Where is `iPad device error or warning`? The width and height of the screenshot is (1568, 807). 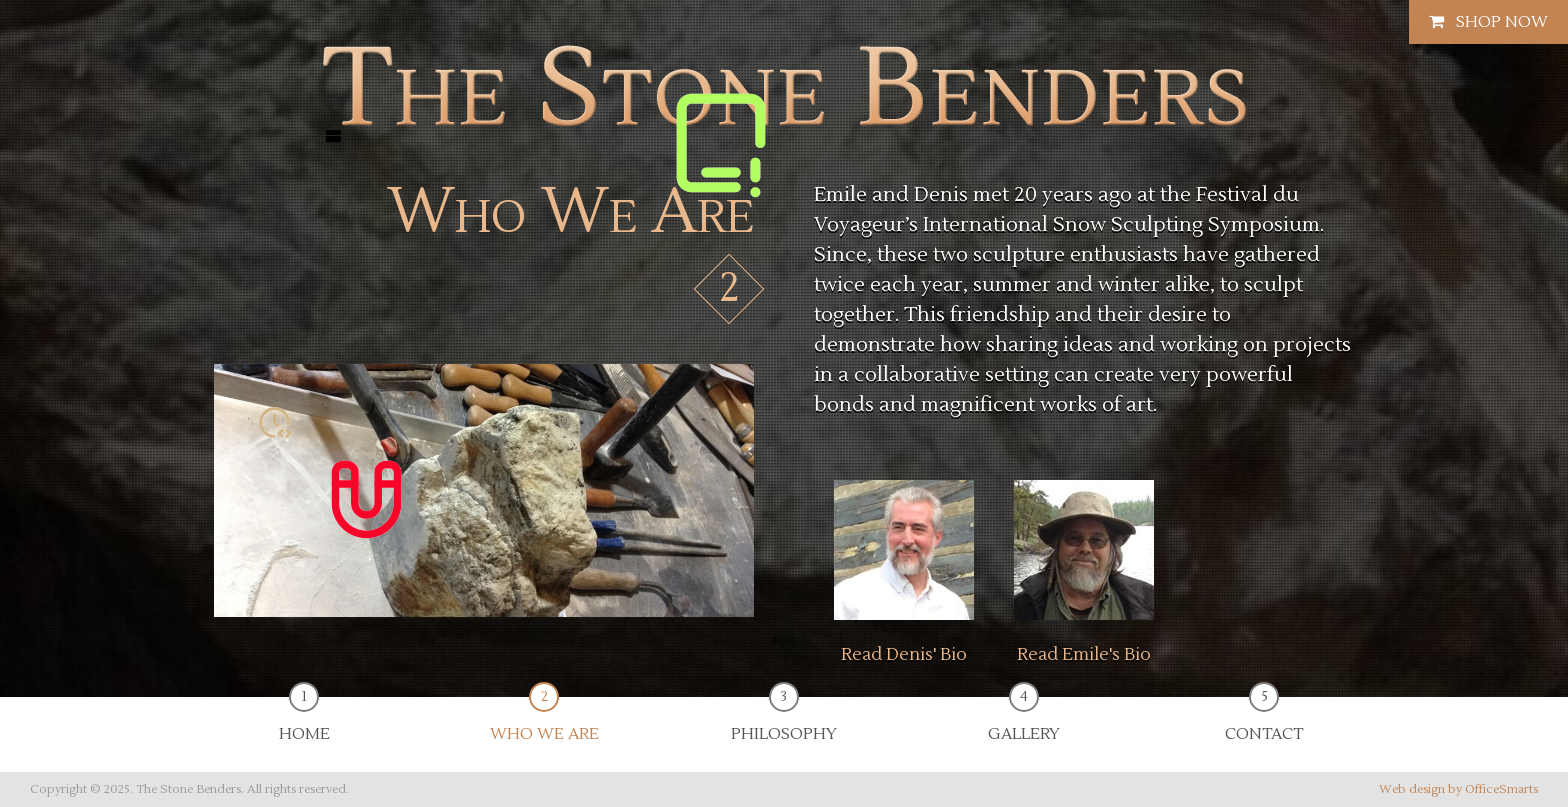
iPad device error or warning is located at coordinates (721, 143).